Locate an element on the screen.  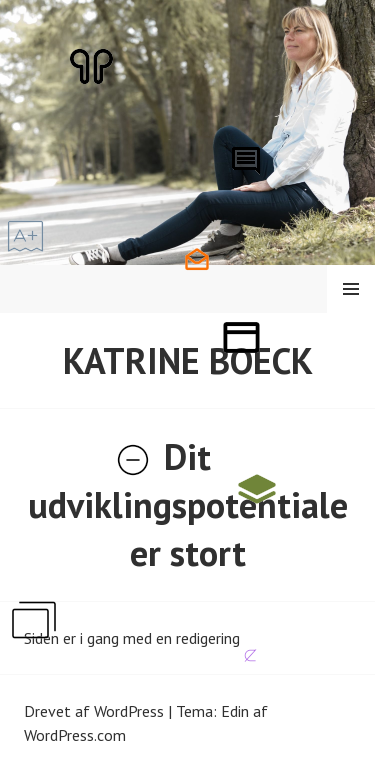
add a comment or note is located at coordinates (246, 161).